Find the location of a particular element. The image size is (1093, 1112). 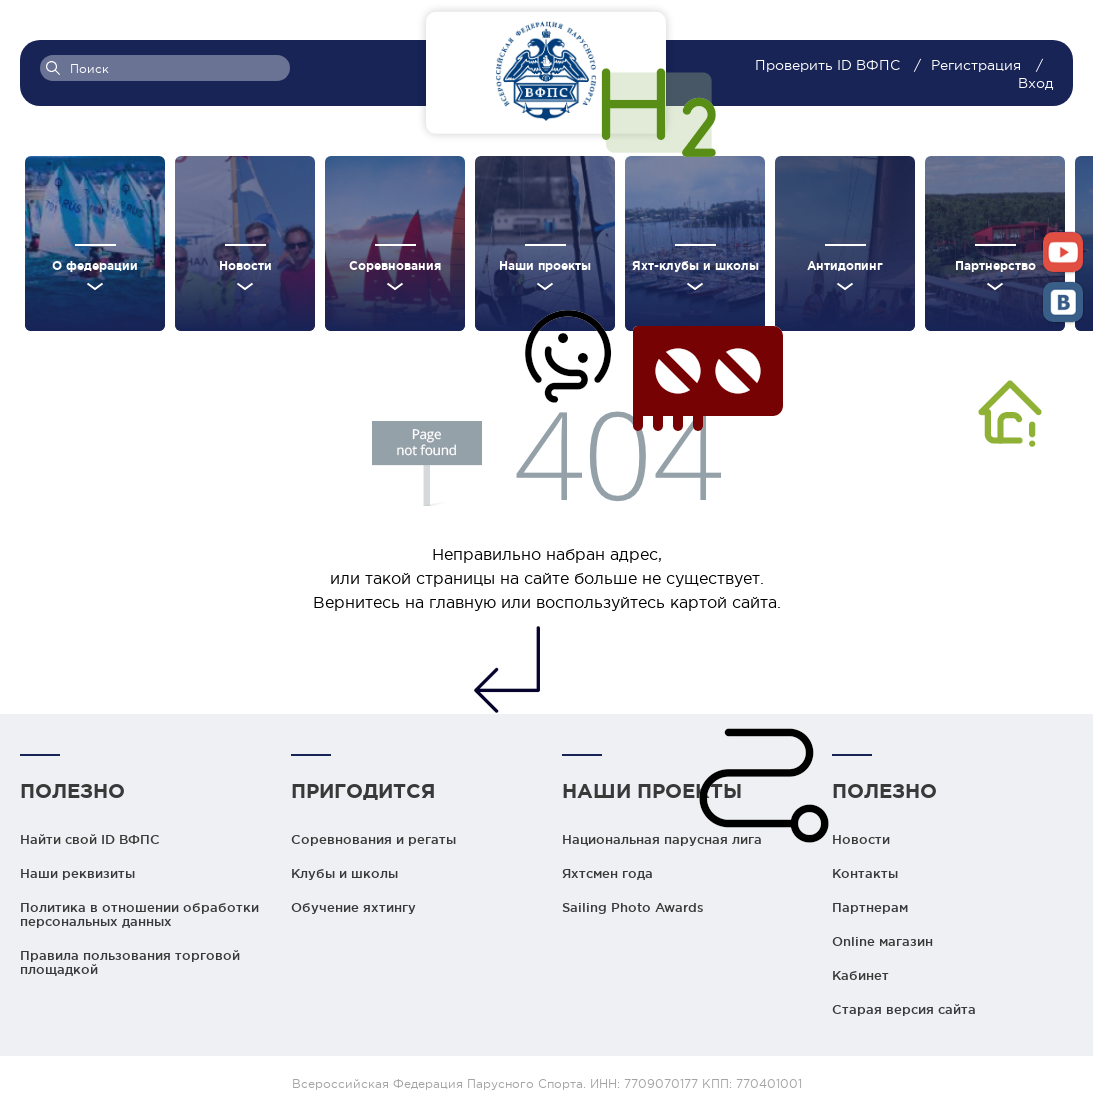

view graphics card or GPU information is located at coordinates (708, 376).